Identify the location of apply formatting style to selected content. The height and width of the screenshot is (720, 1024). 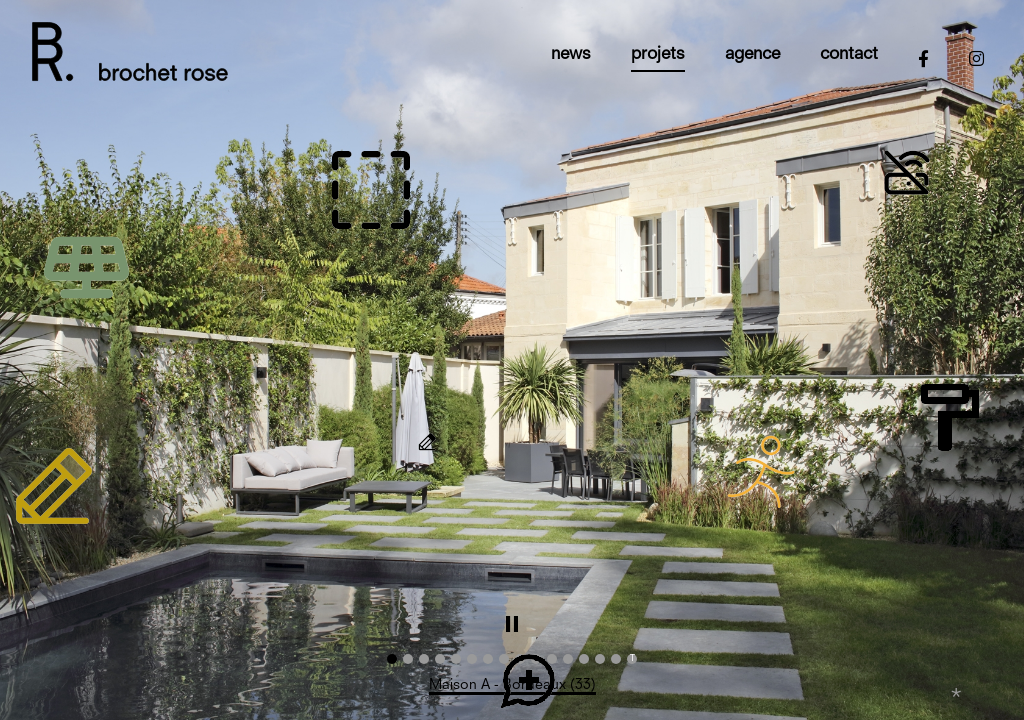
(948, 417).